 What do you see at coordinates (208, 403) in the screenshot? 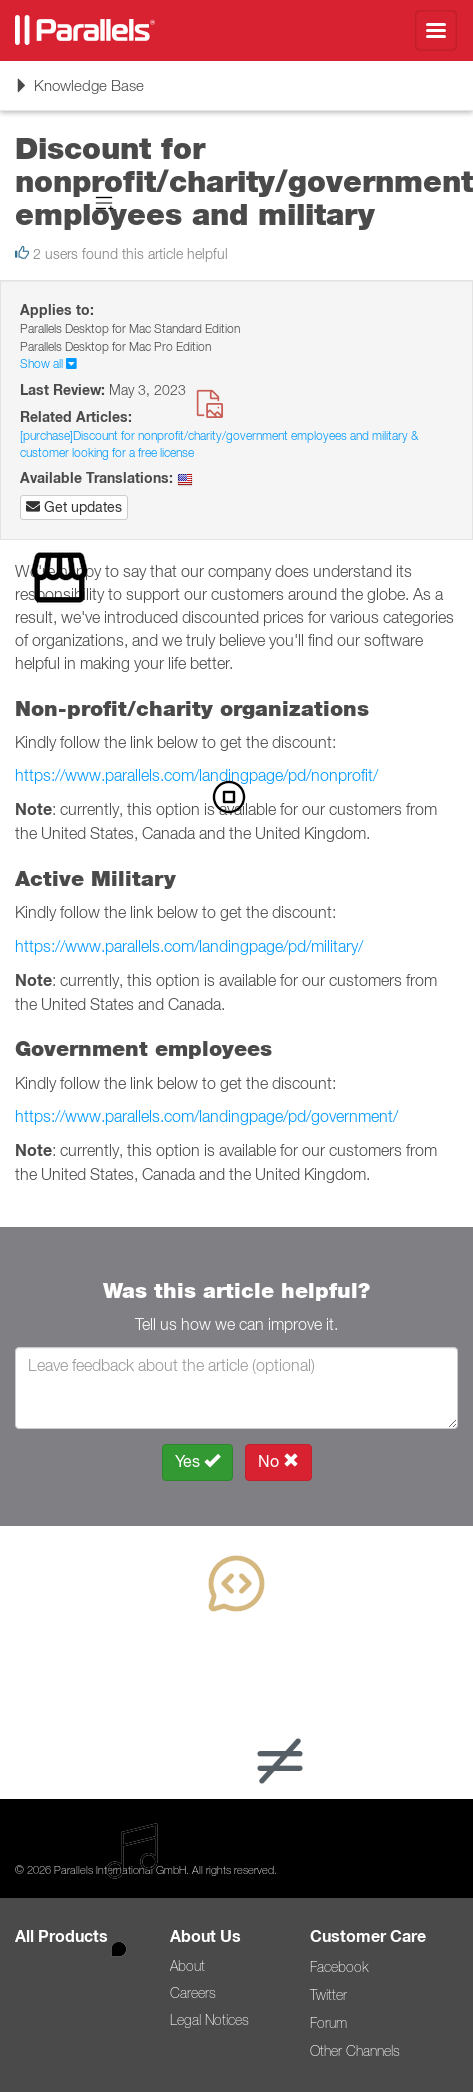
I see `open a media file` at bounding box center [208, 403].